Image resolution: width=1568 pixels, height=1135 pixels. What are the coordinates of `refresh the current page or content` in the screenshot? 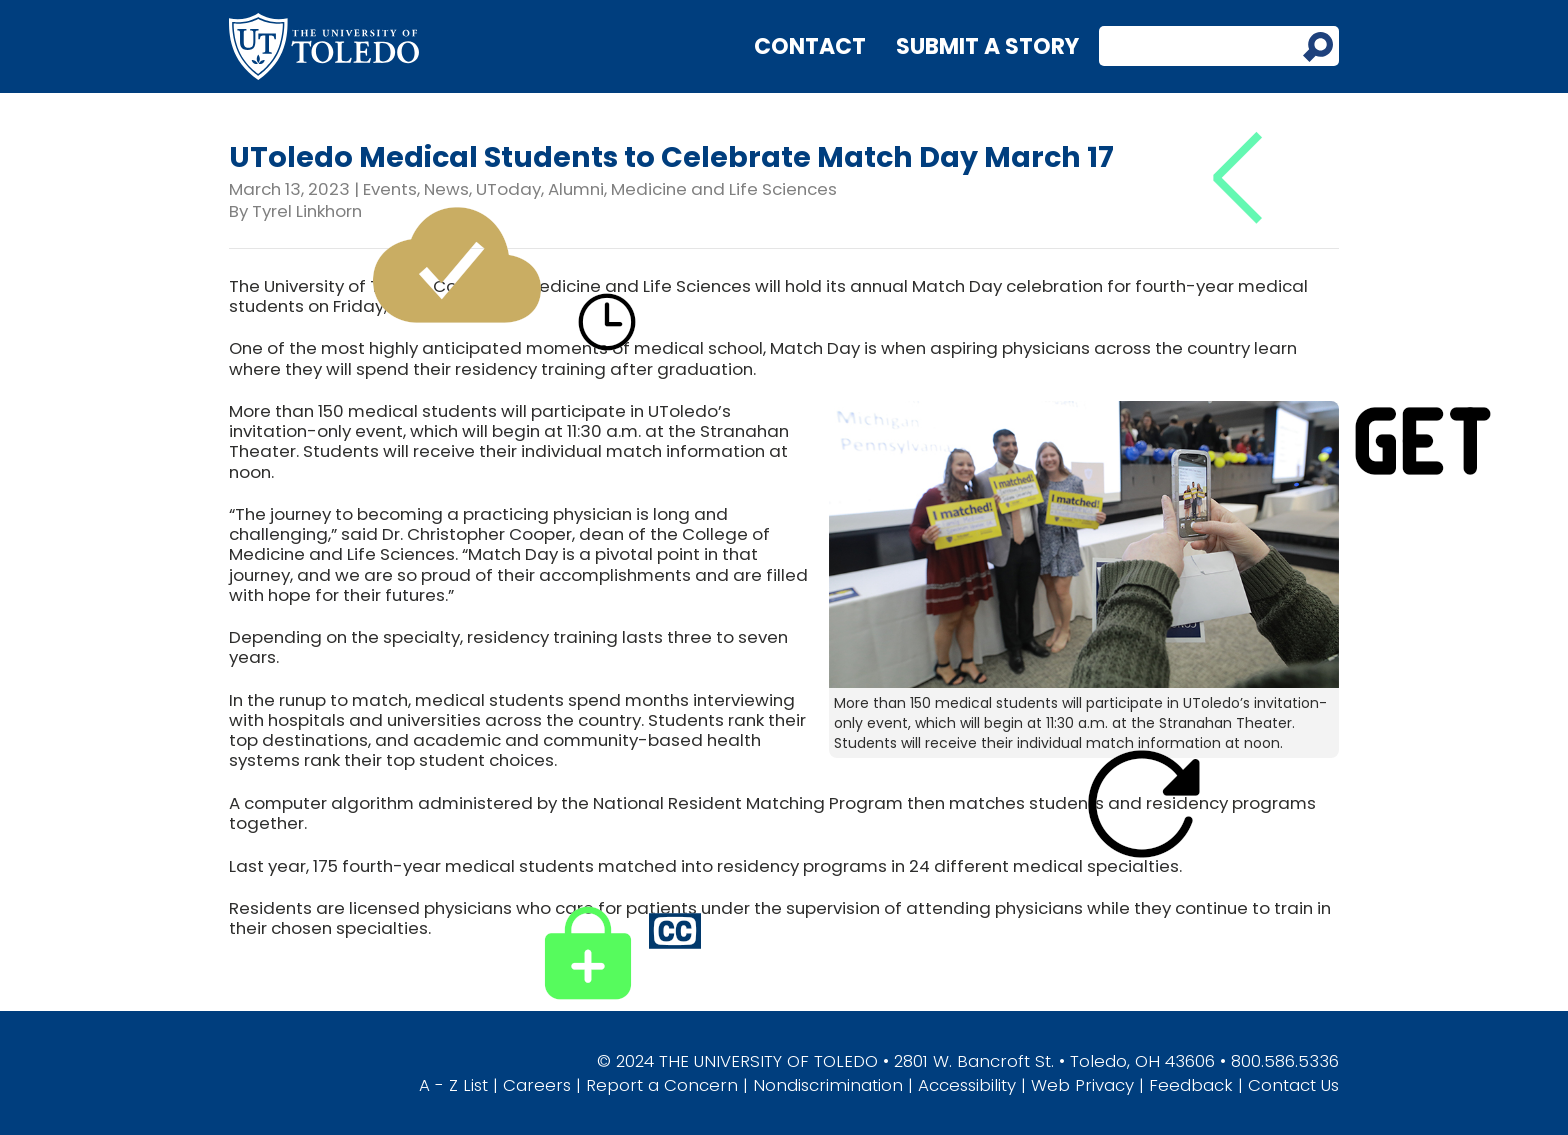 It's located at (1146, 804).